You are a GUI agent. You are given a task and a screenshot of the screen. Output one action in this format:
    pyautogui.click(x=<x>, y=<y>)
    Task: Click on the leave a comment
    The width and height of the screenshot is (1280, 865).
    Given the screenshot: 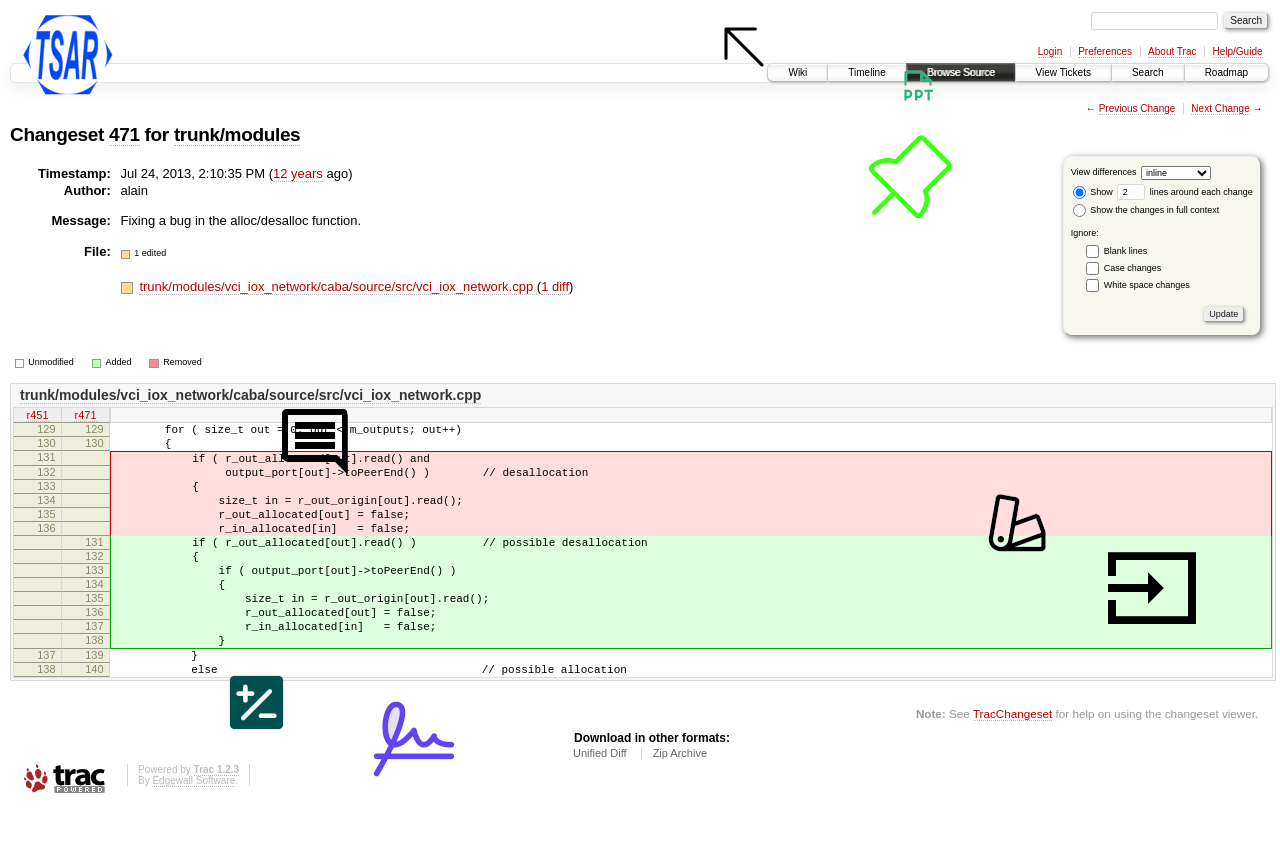 What is the action you would take?
    pyautogui.click(x=315, y=442)
    